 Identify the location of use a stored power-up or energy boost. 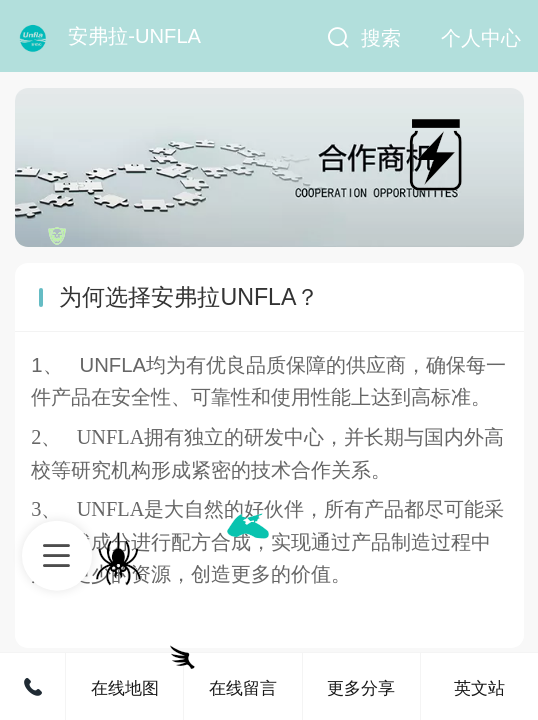
(435, 154).